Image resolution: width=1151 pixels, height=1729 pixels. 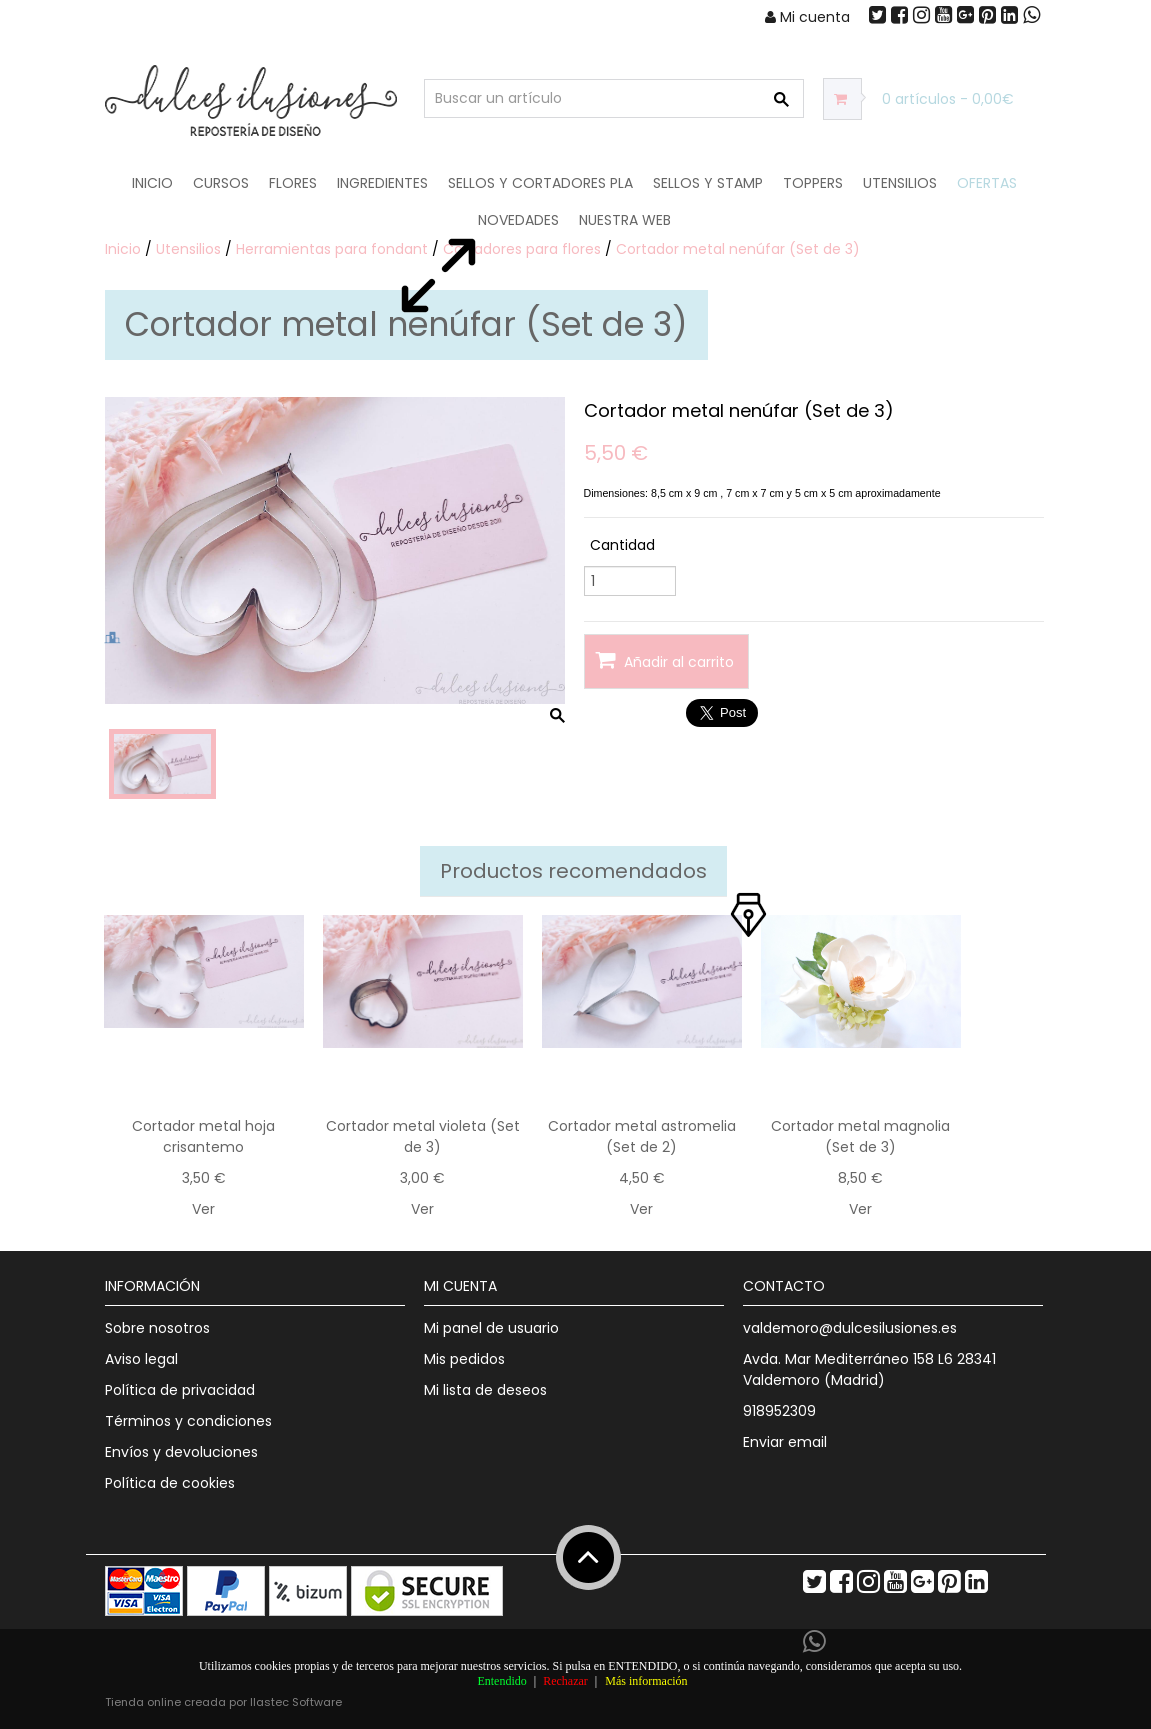 I want to click on expand to fullscreen mode, so click(x=438, y=275).